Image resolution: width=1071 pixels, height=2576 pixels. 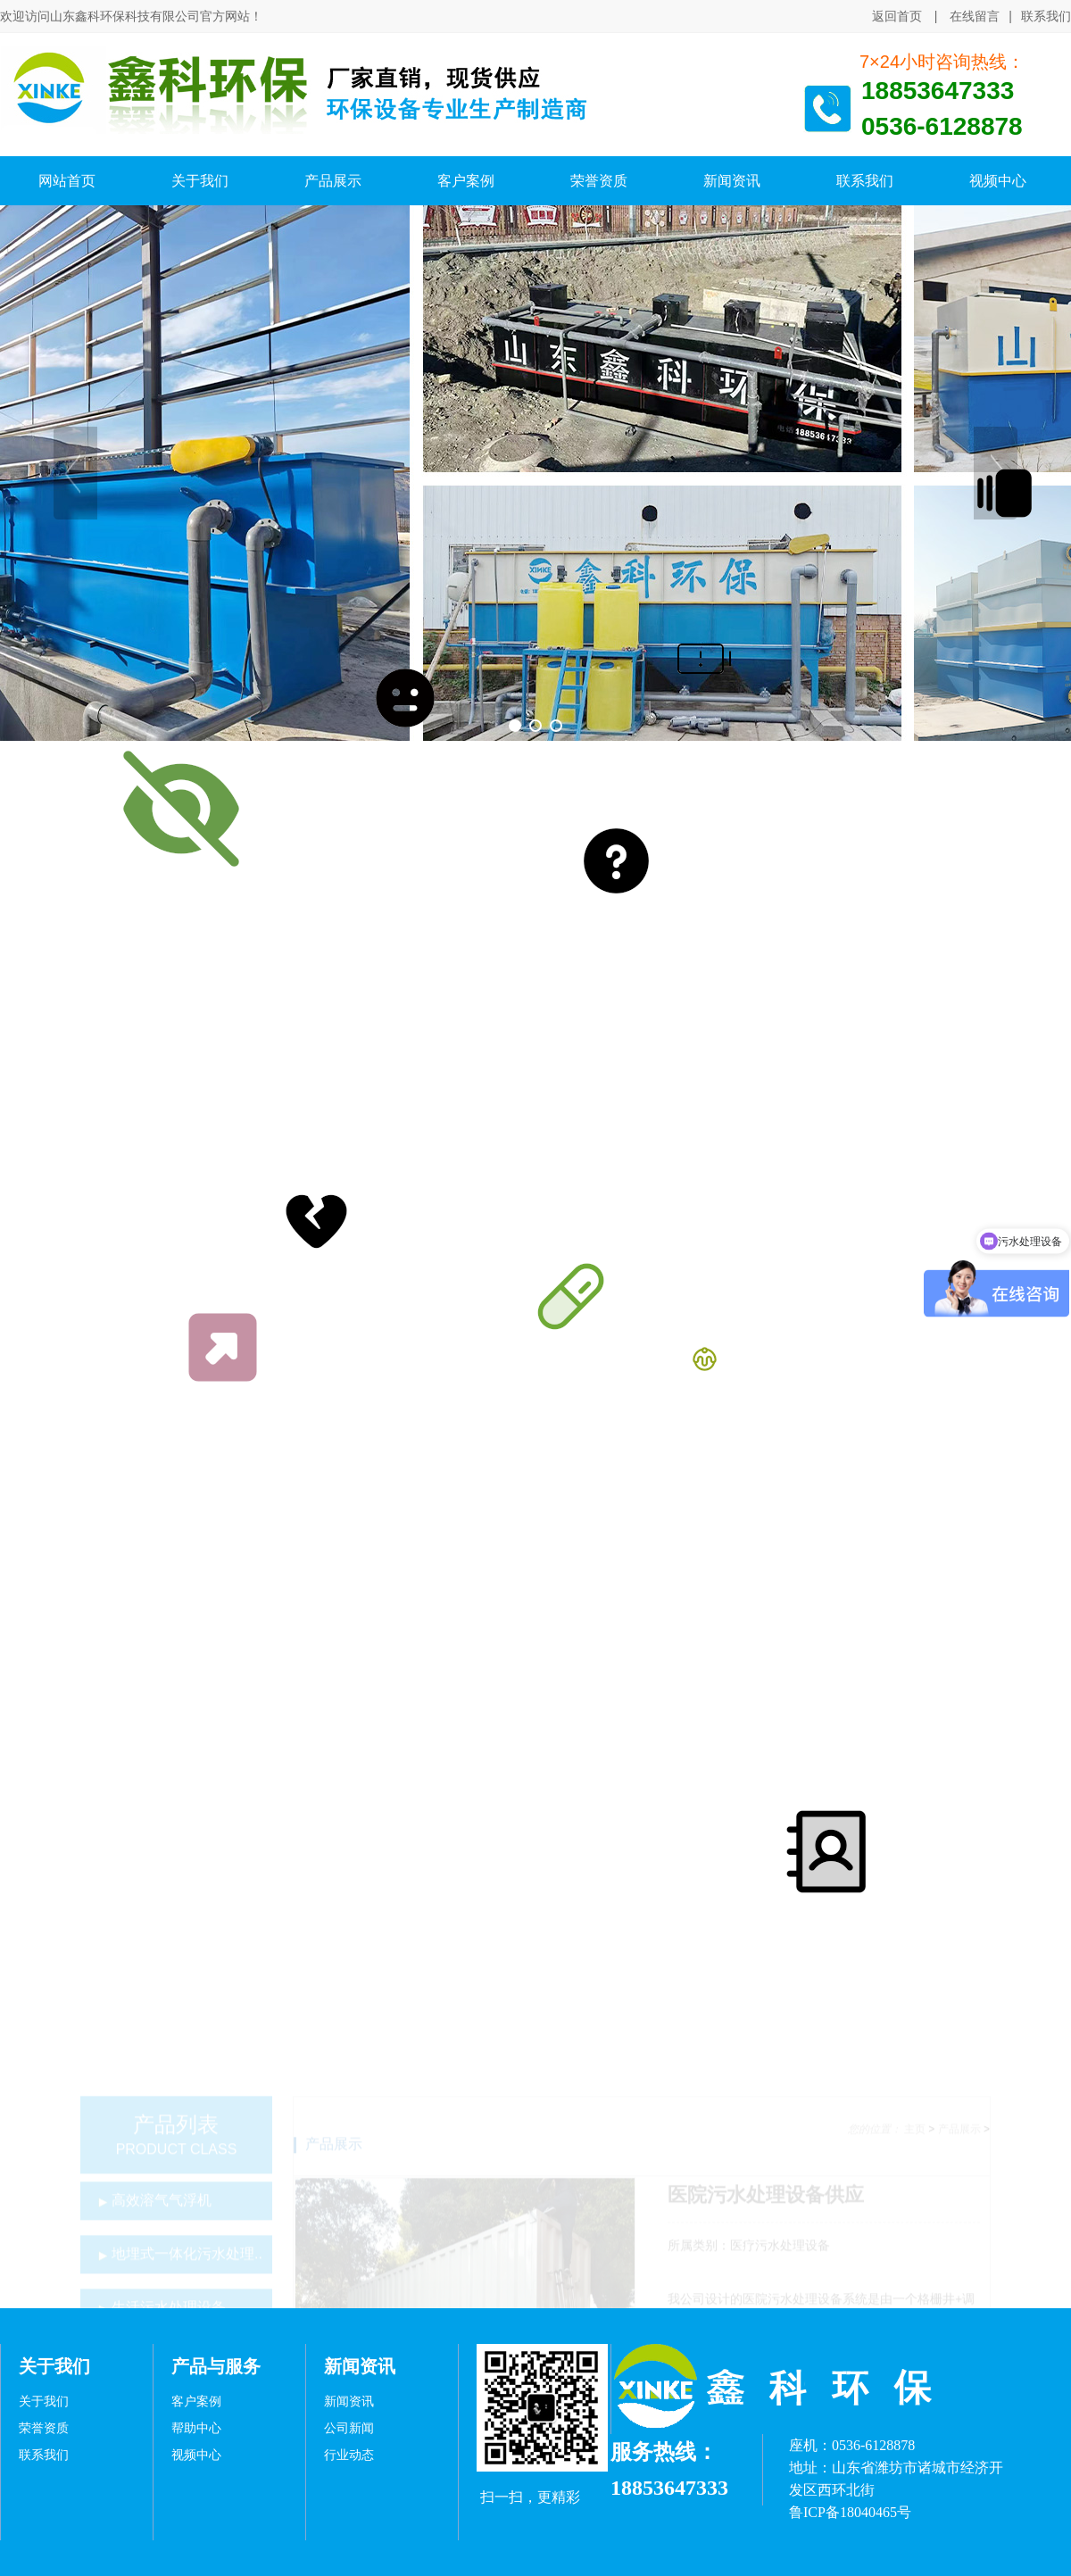 What do you see at coordinates (181, 809) in the screenshot?
I see `hide password or sensitive content` at bounding box center [181, 809].